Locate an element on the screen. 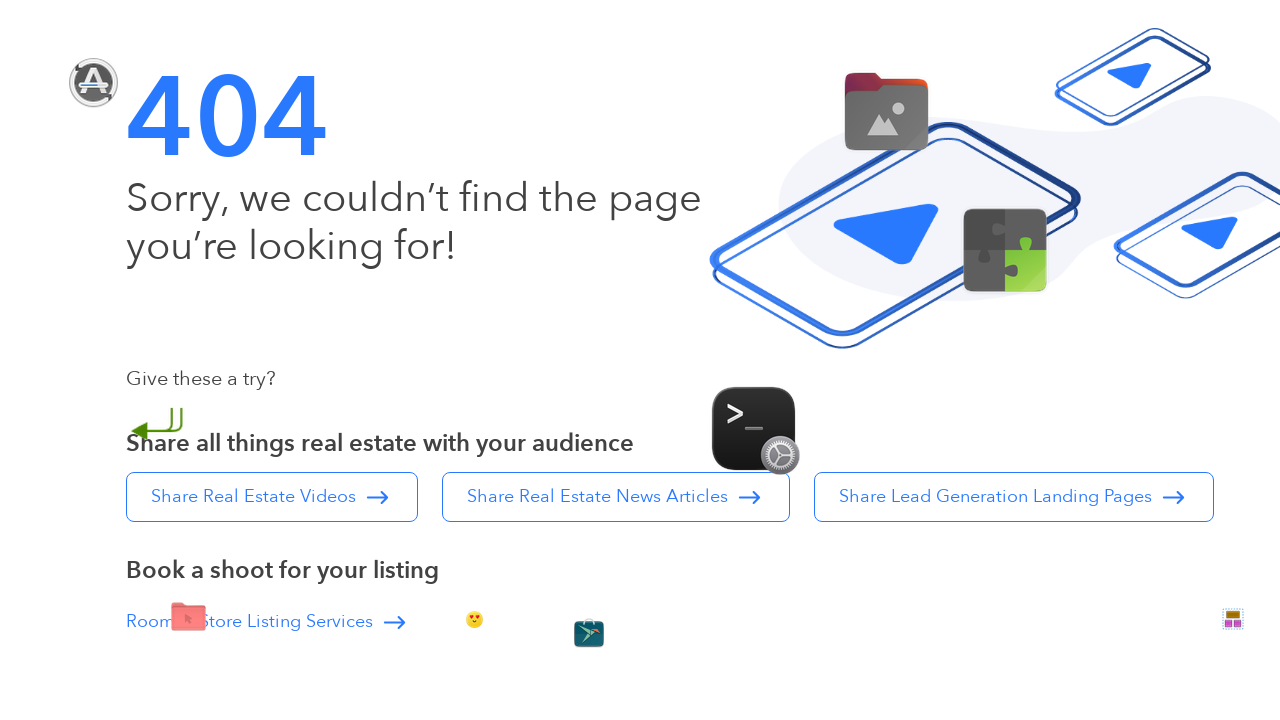 This screenshot has width=1280, height=720. select all items in the current view is located at coordinates (1233, 619).